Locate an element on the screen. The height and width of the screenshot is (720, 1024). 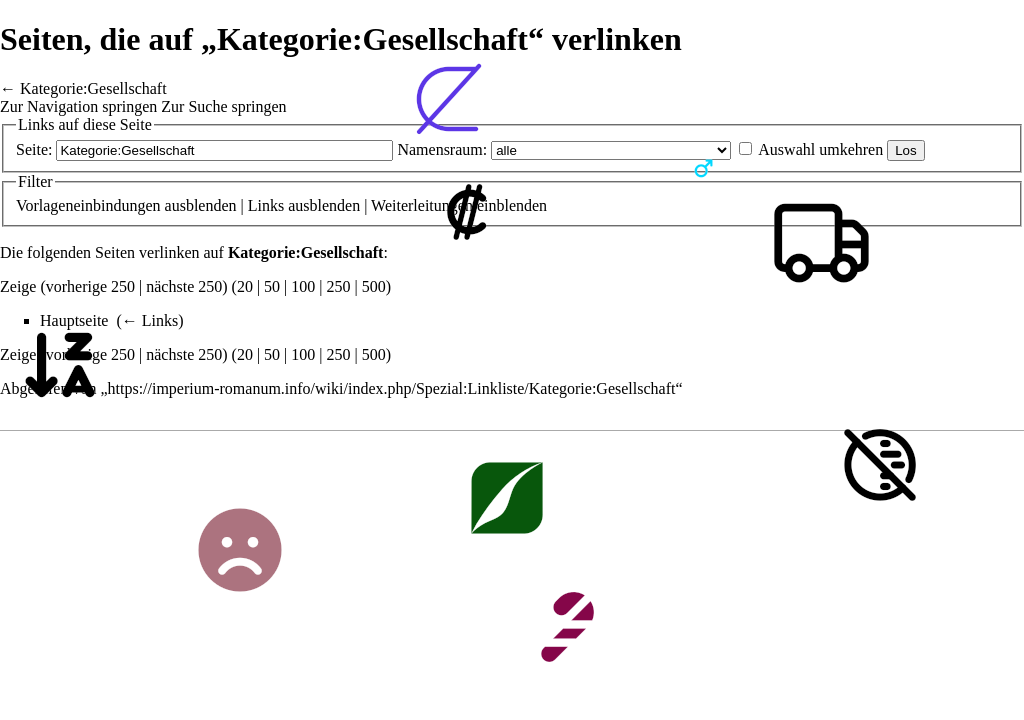
indicates a set is not a subset of another in mathematical notation is located at coordinates (449, 99).